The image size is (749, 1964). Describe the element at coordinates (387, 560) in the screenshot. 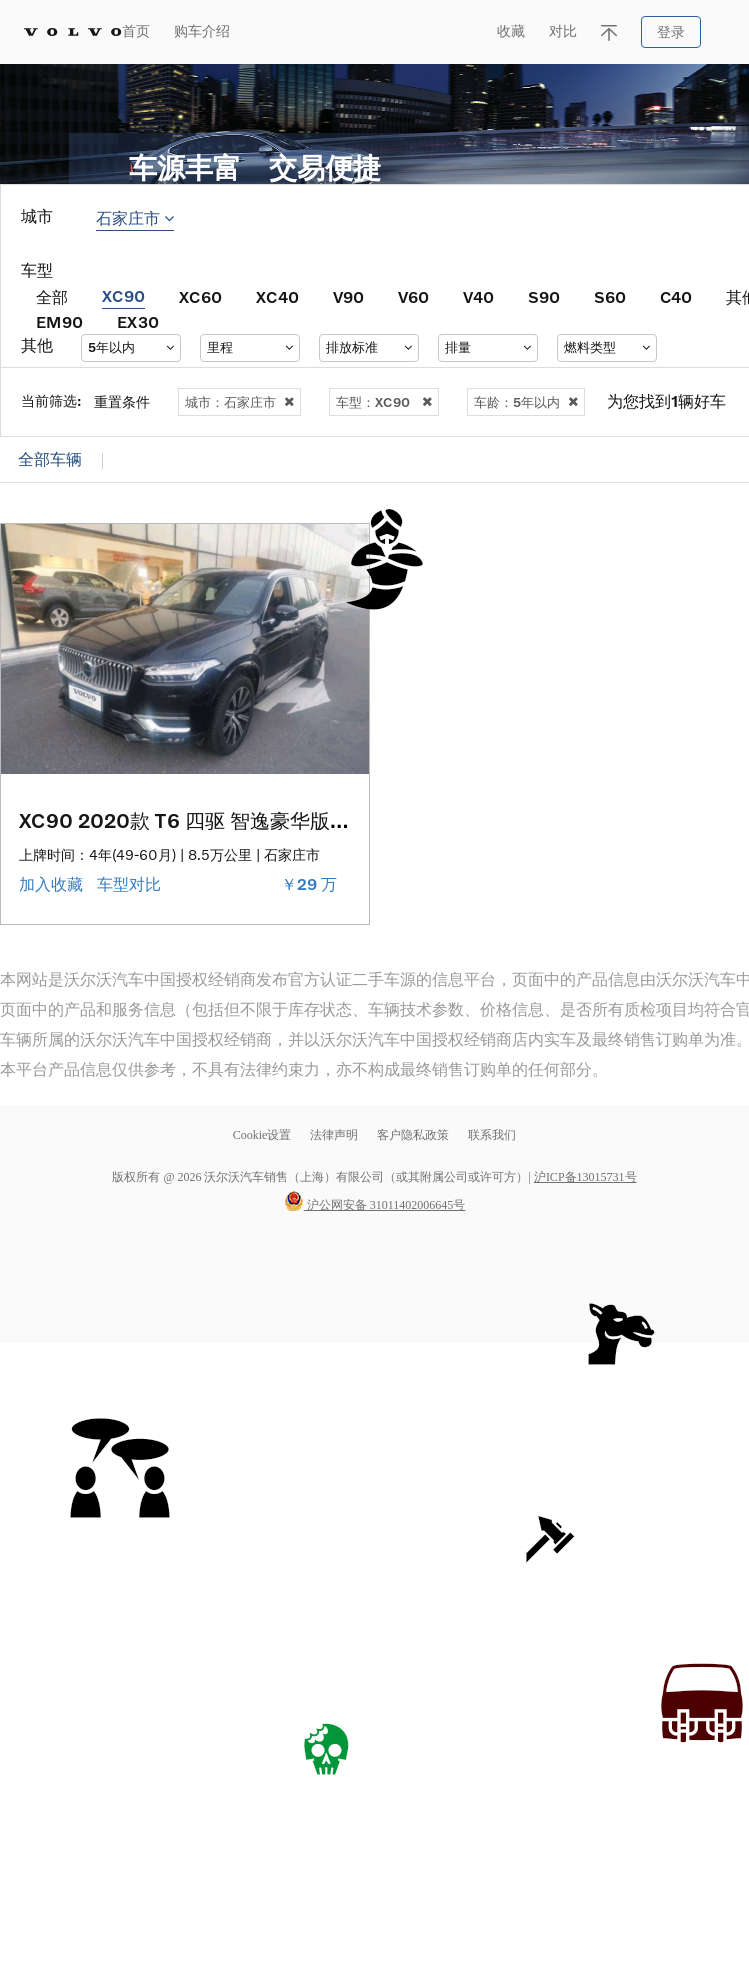

I see `summon or interact with a djinn character` at that location.